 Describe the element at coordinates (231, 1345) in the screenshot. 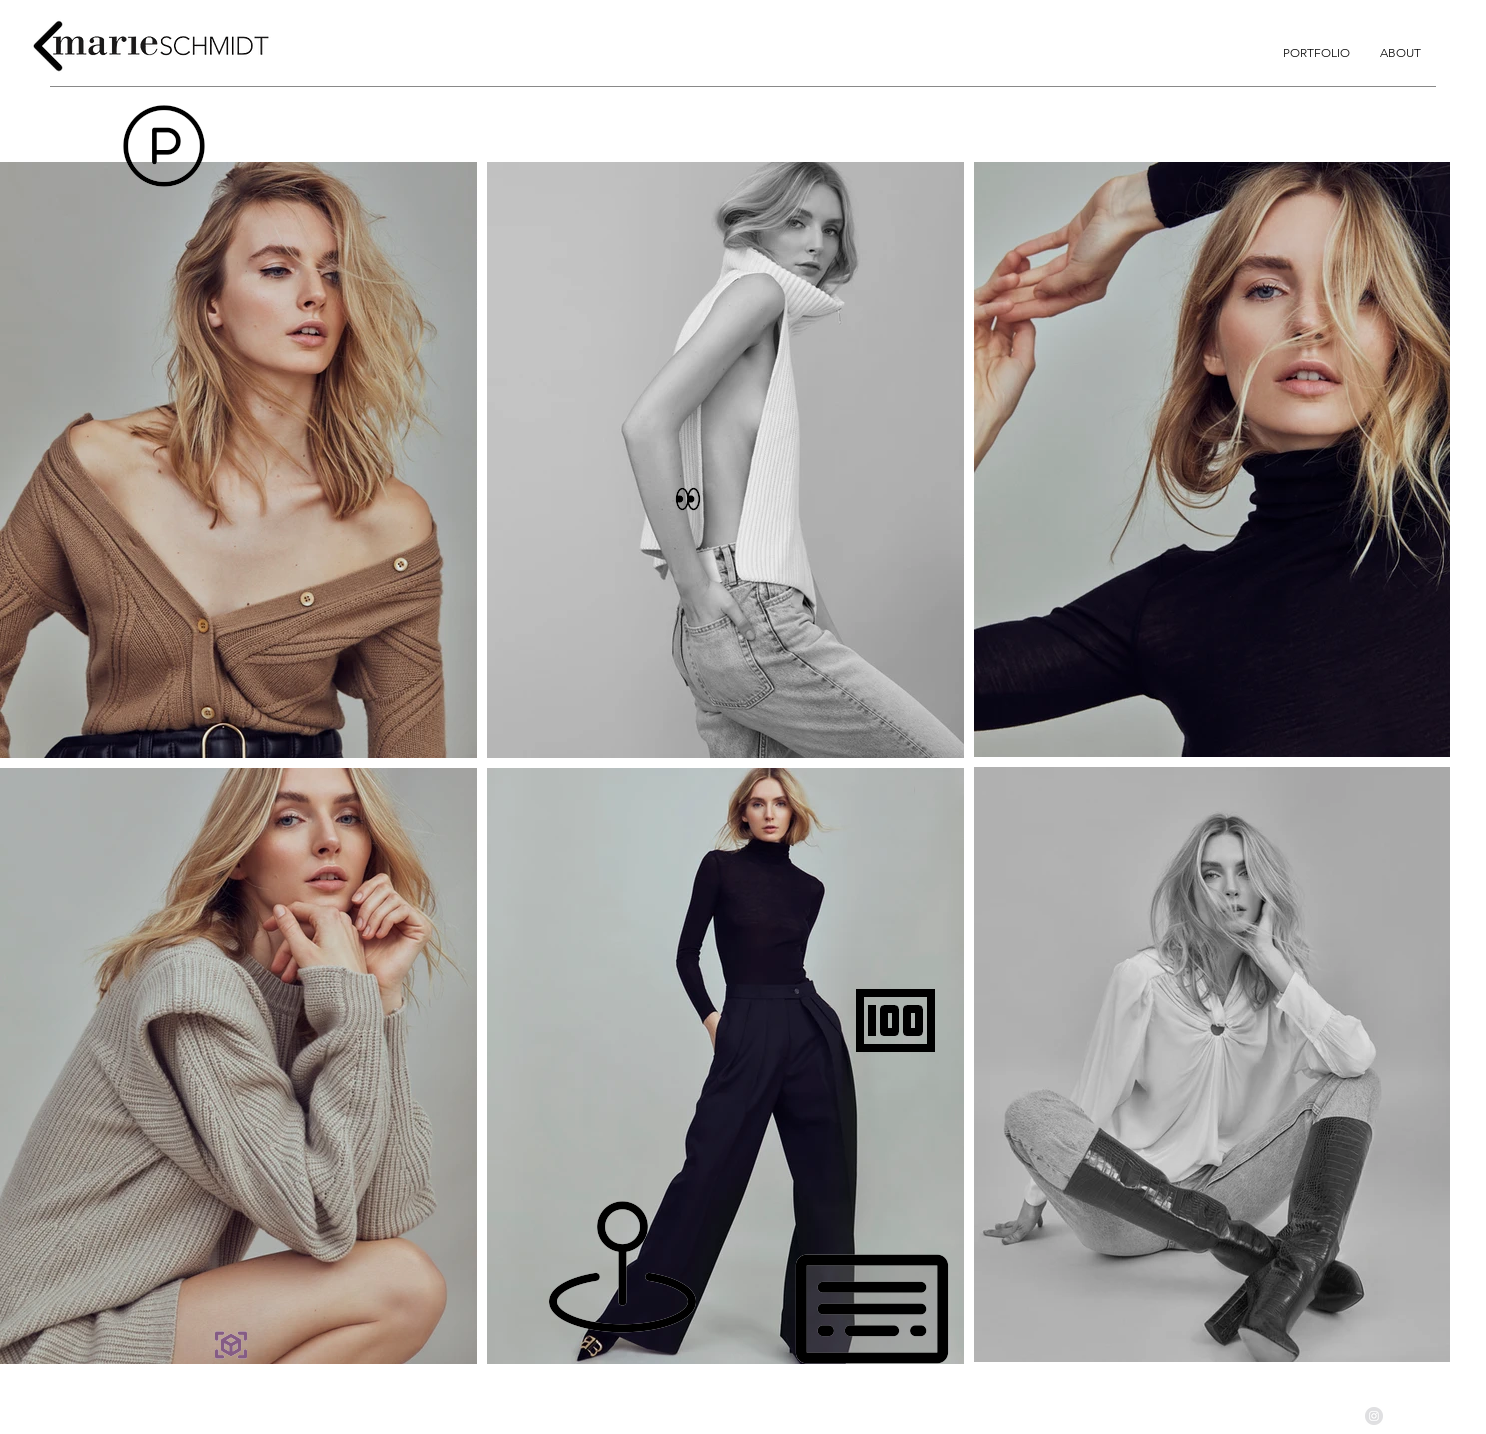

I see `scan or detect 3D objects` at that location.